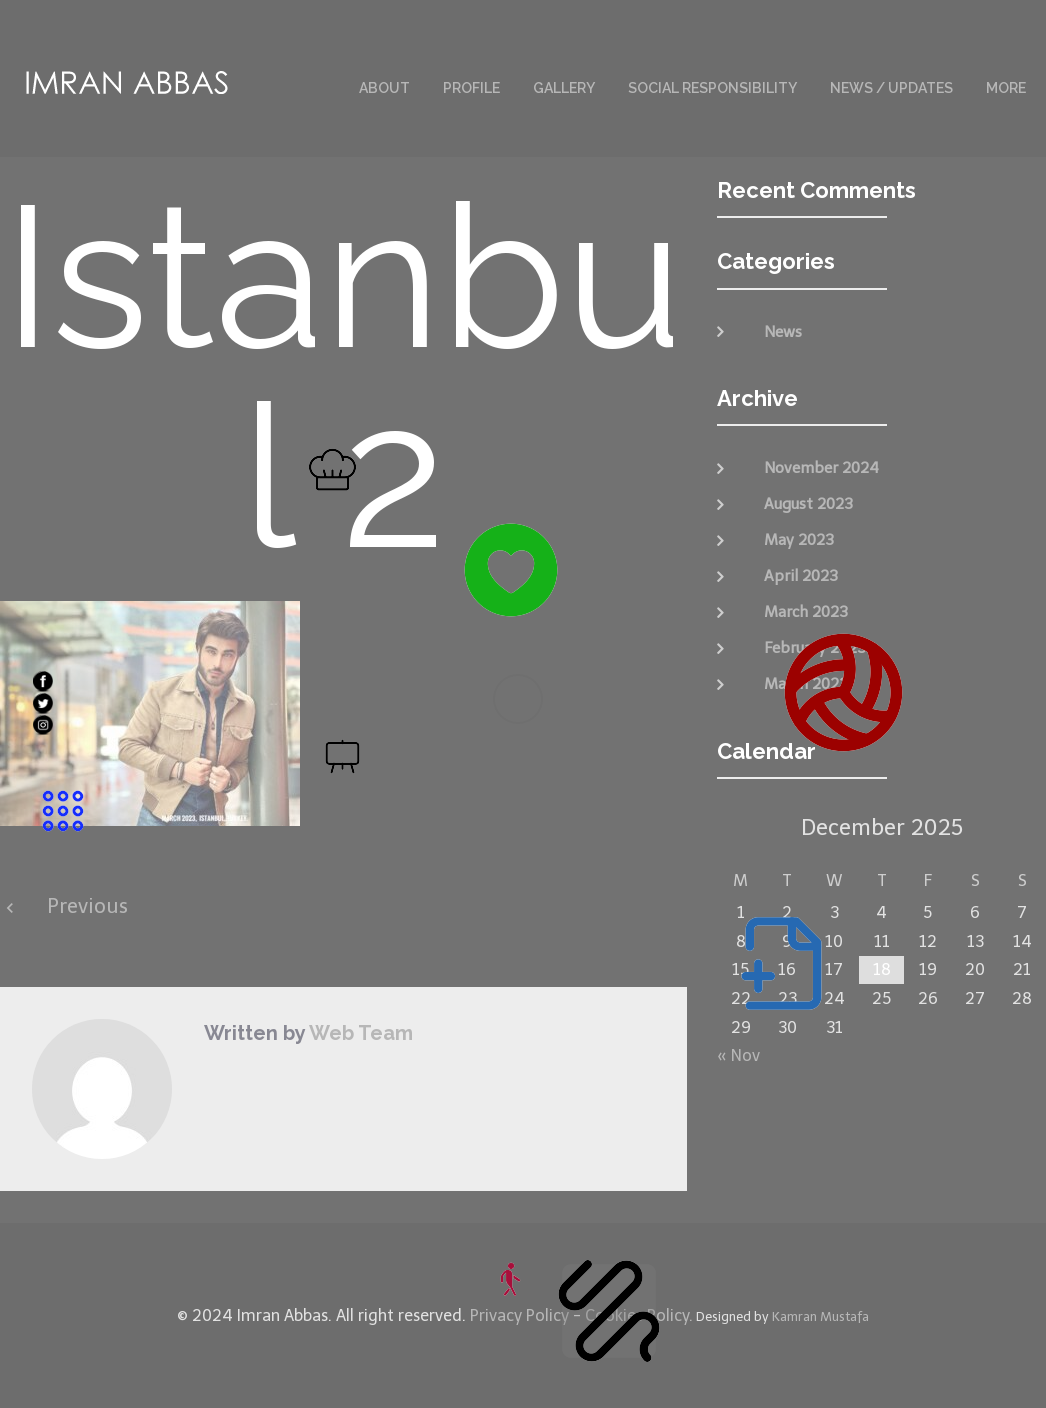 Image resolution: width=1046 pixels, height=1408 pixels. Describe the element at coordinates (332, 470) in the screenshot. I see `browse recipes or cooking content` at that location.